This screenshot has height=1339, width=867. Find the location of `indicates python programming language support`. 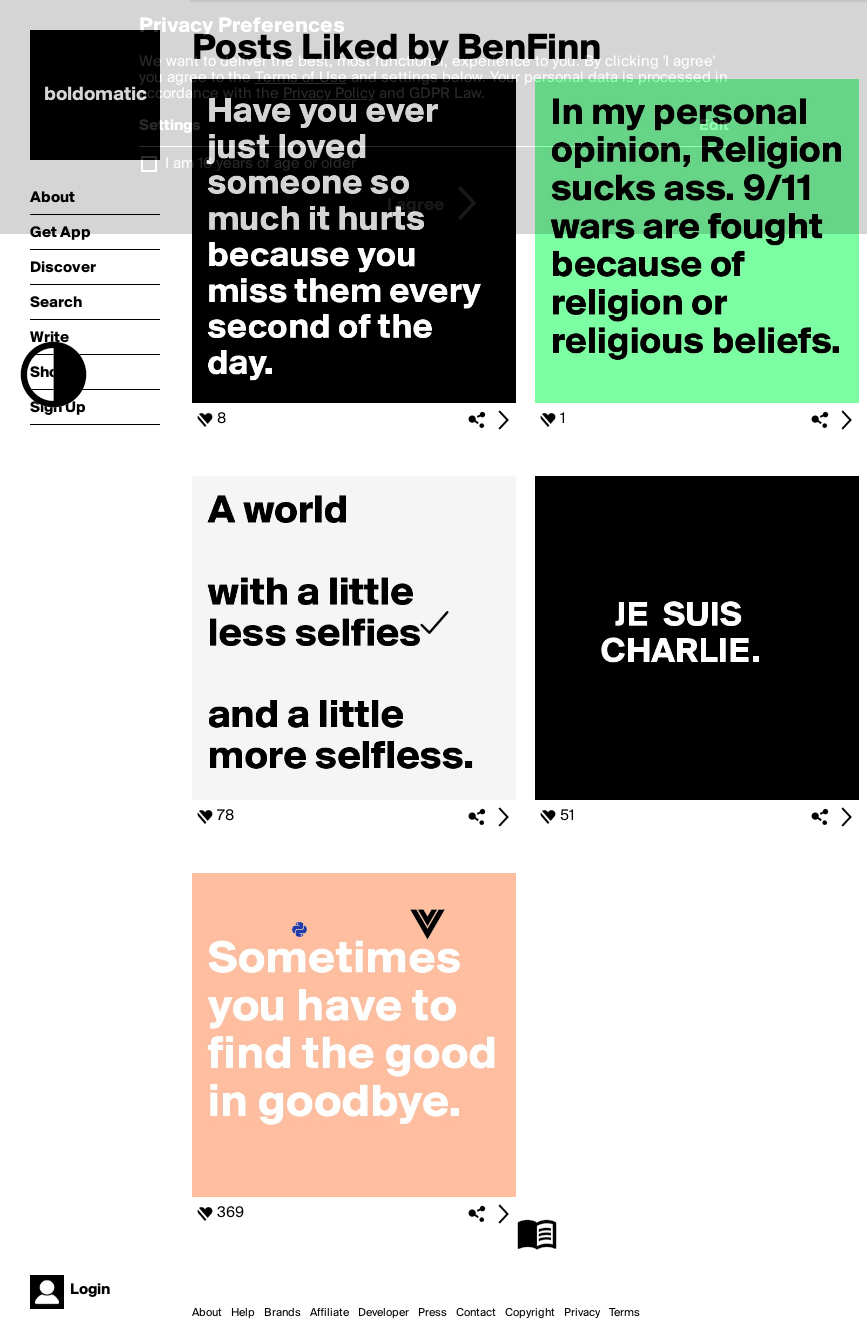

indicates python programming language support is located at coordinates (299, 929).